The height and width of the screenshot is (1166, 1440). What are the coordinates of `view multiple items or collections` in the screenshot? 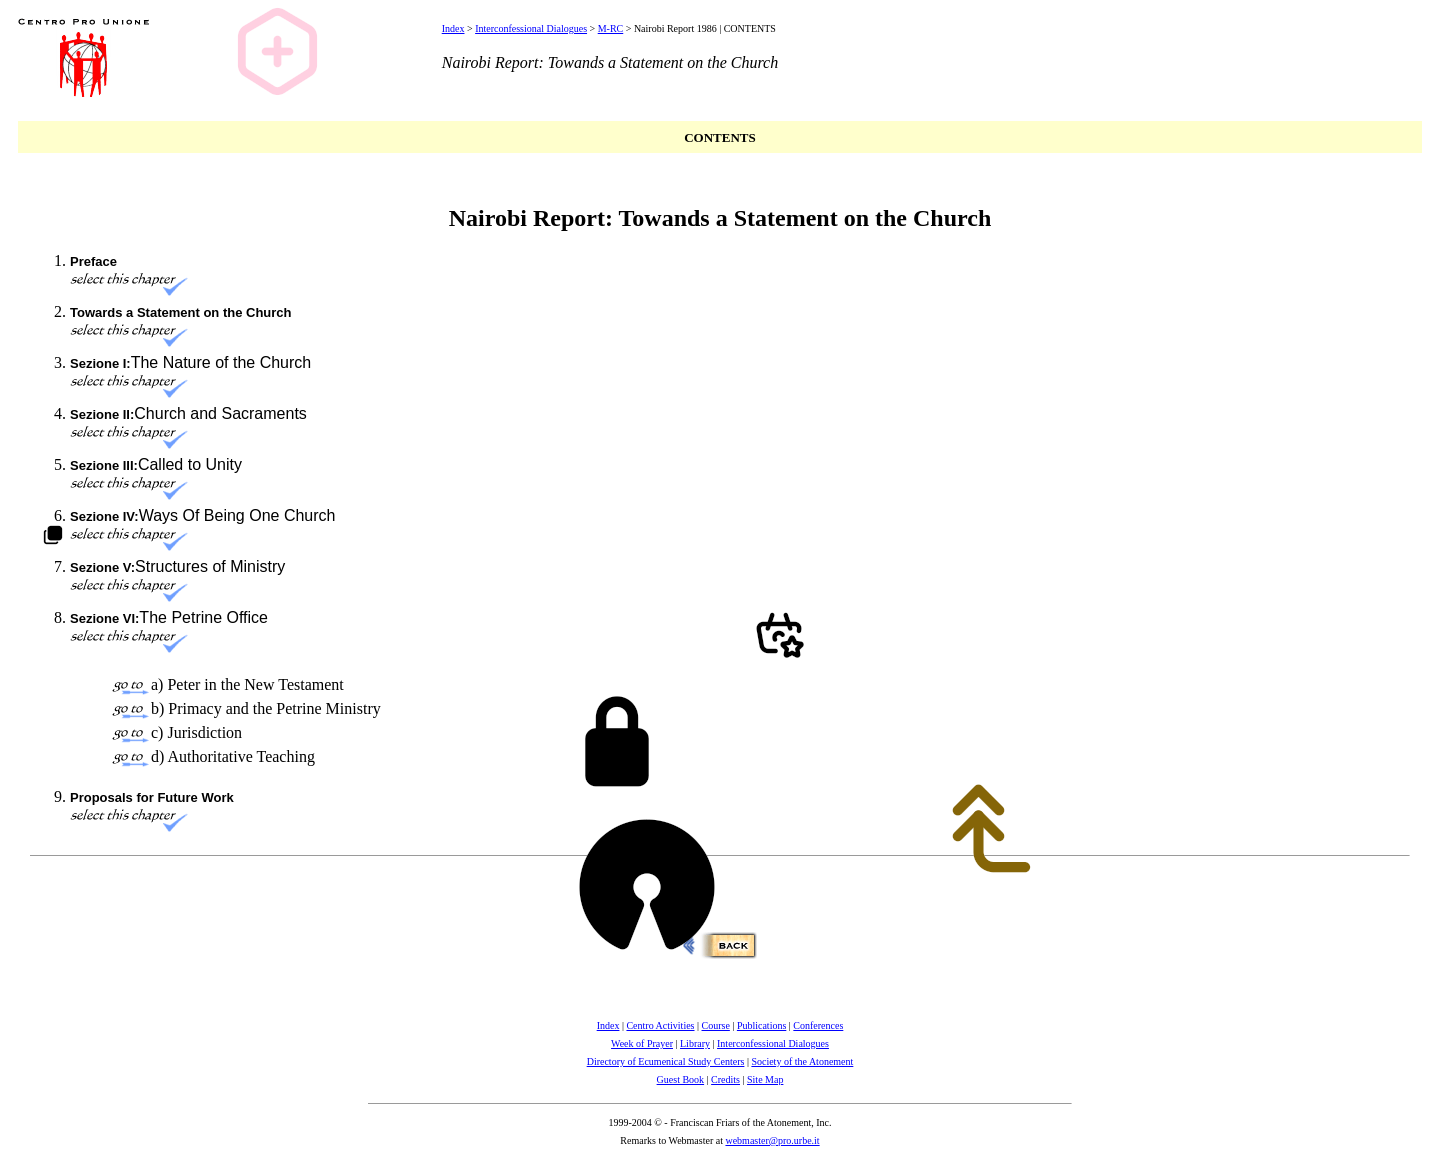 It's located at (53, 535).